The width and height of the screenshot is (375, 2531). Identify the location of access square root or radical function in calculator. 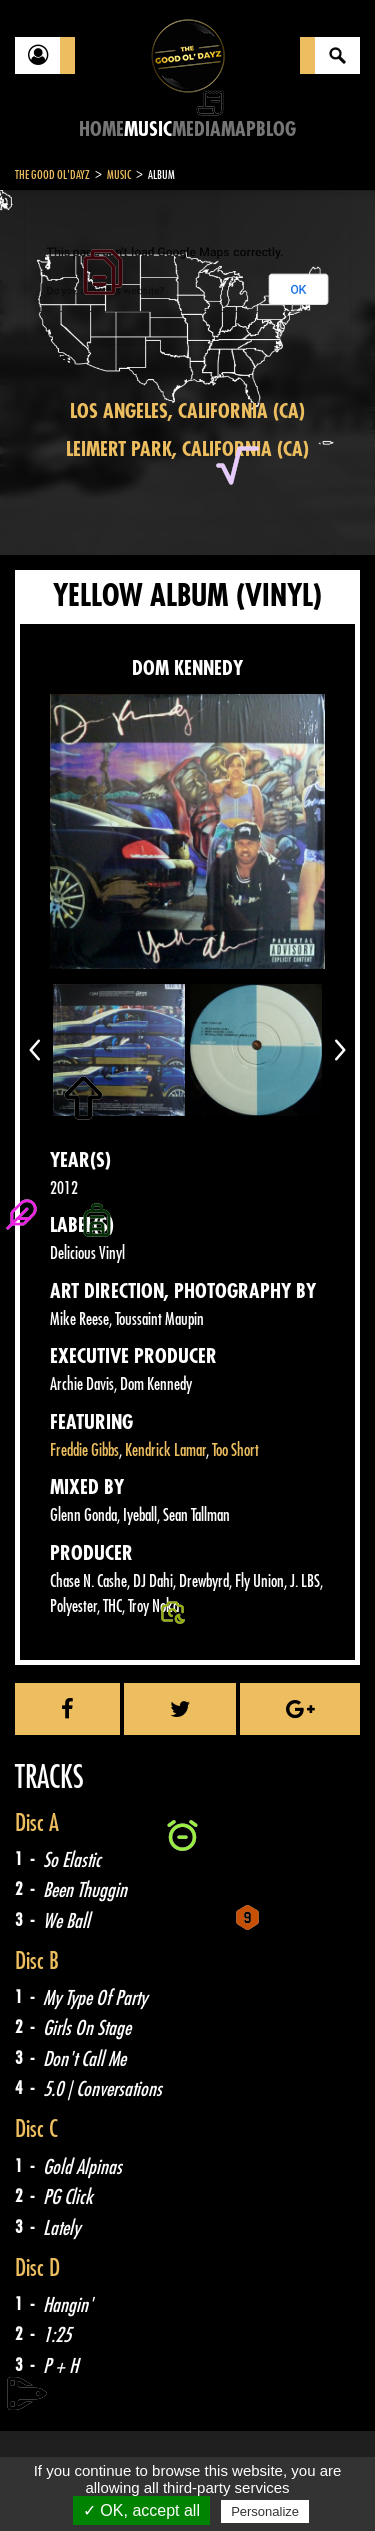
(237, 465).